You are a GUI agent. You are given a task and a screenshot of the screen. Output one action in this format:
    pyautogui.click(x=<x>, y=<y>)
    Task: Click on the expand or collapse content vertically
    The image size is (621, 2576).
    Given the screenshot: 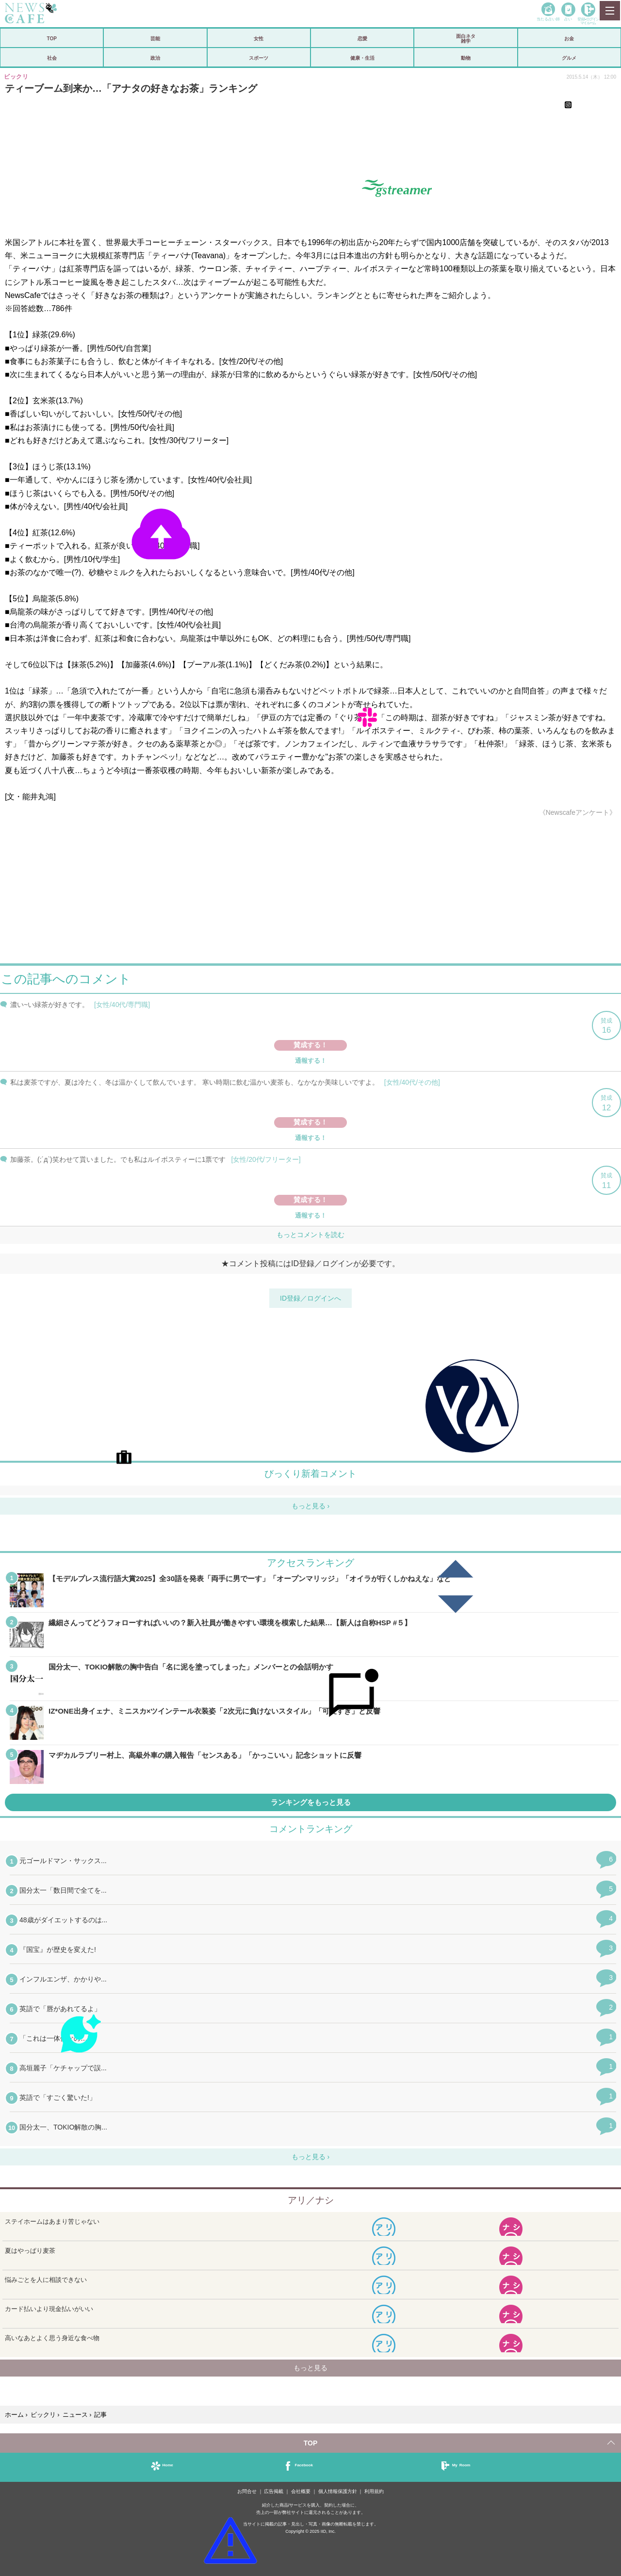 What is the action you would take?
    pyautogui.click(x=456, y=1586)
    